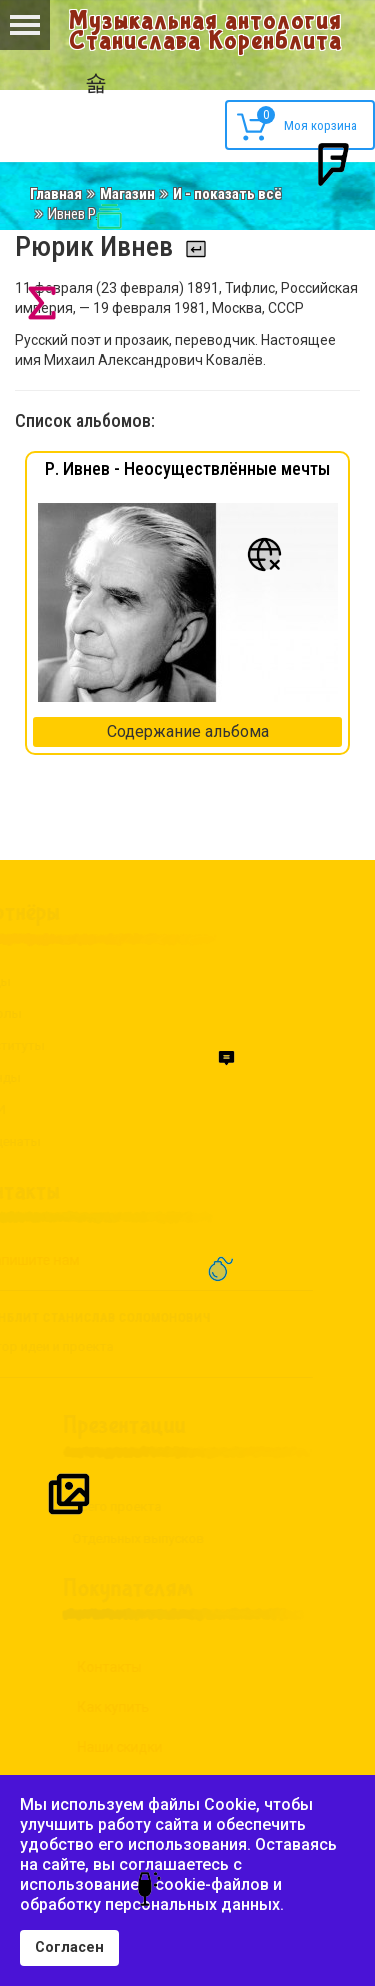 The image size is (375, 1986). Describe the element at coordinates (219, 1268) in the screenshot. I see `indicates a destructive or irreversible action` at that location.